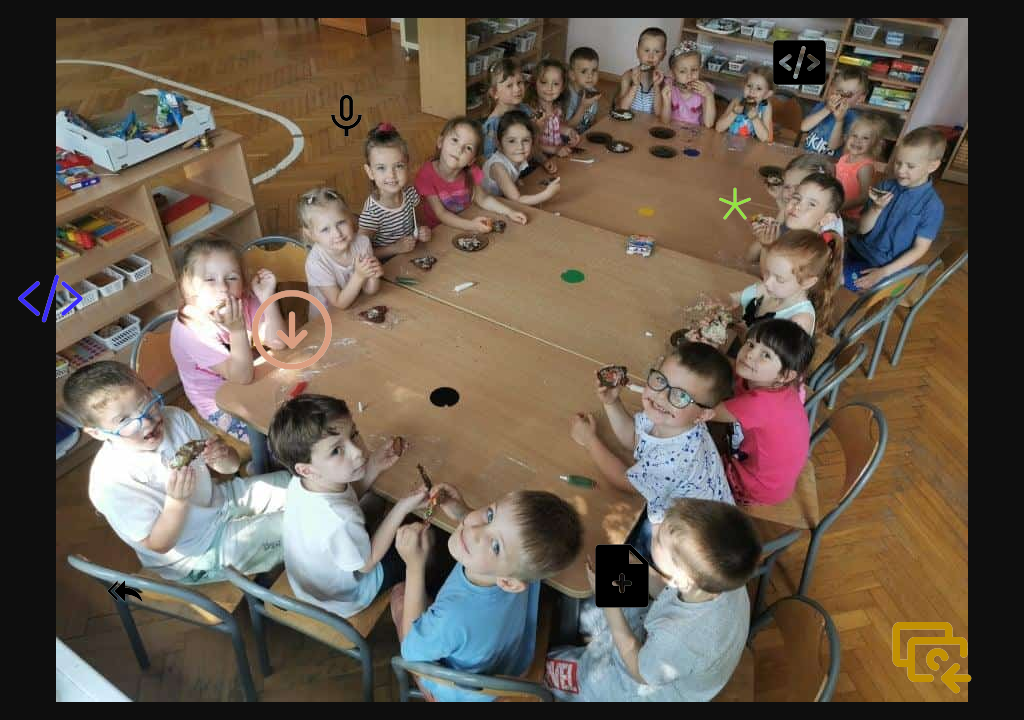 Image resolution: width=1024 pixels, height=720 pixels. I want to click on reply to all recipients, so click(125, 591).